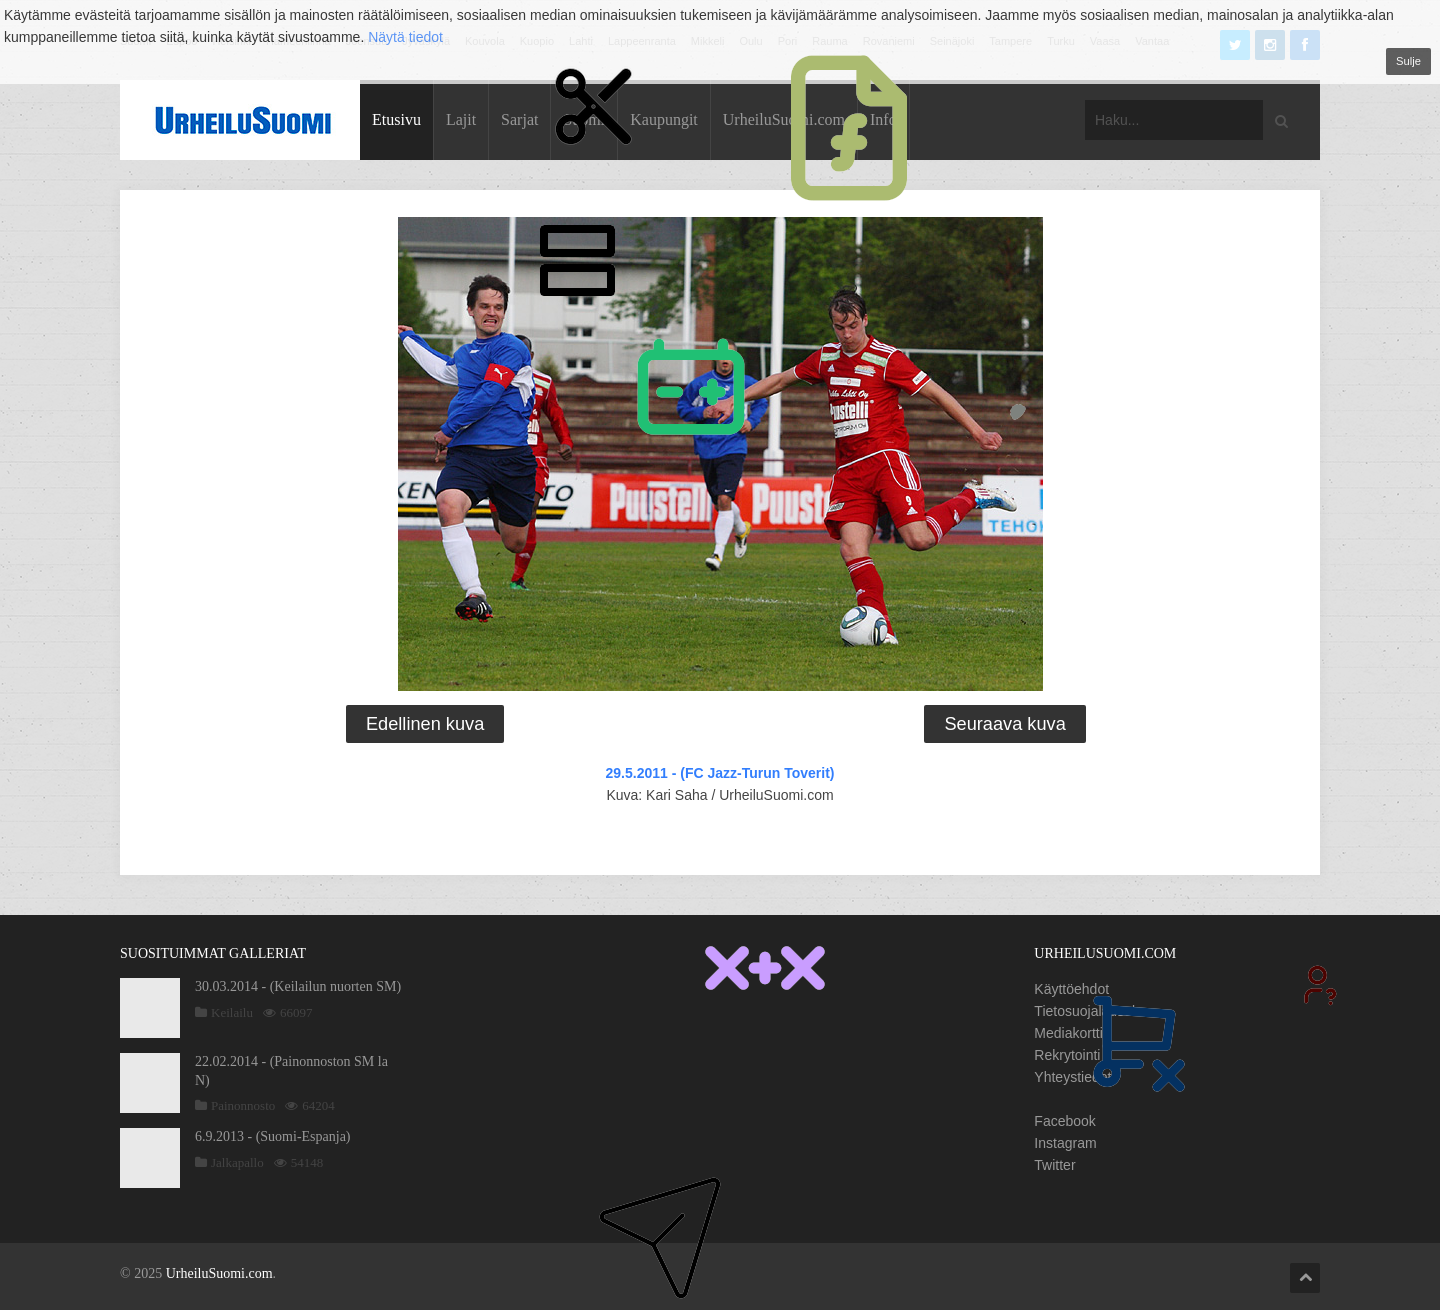  I want to click on browse asian cuisine or dumpling restaurants, so click(1018, 412).